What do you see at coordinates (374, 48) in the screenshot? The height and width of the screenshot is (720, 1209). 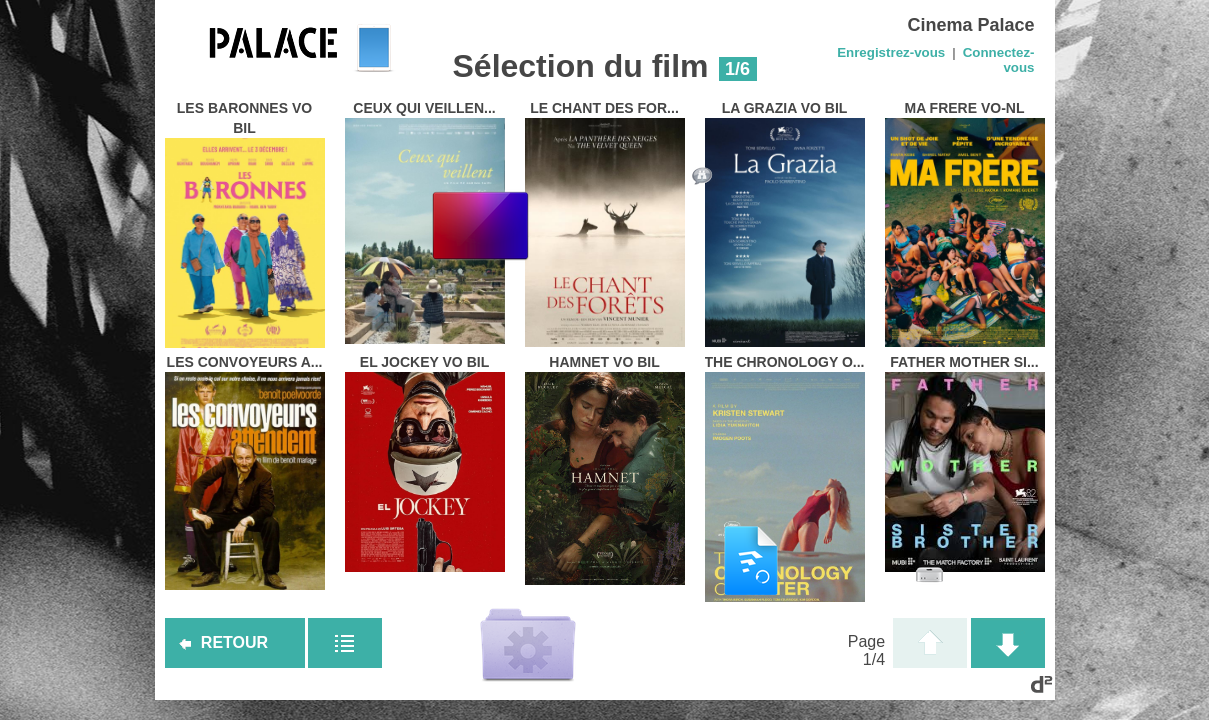 I see `iPad with cellular connectivity` at bounding box center [374, 48].